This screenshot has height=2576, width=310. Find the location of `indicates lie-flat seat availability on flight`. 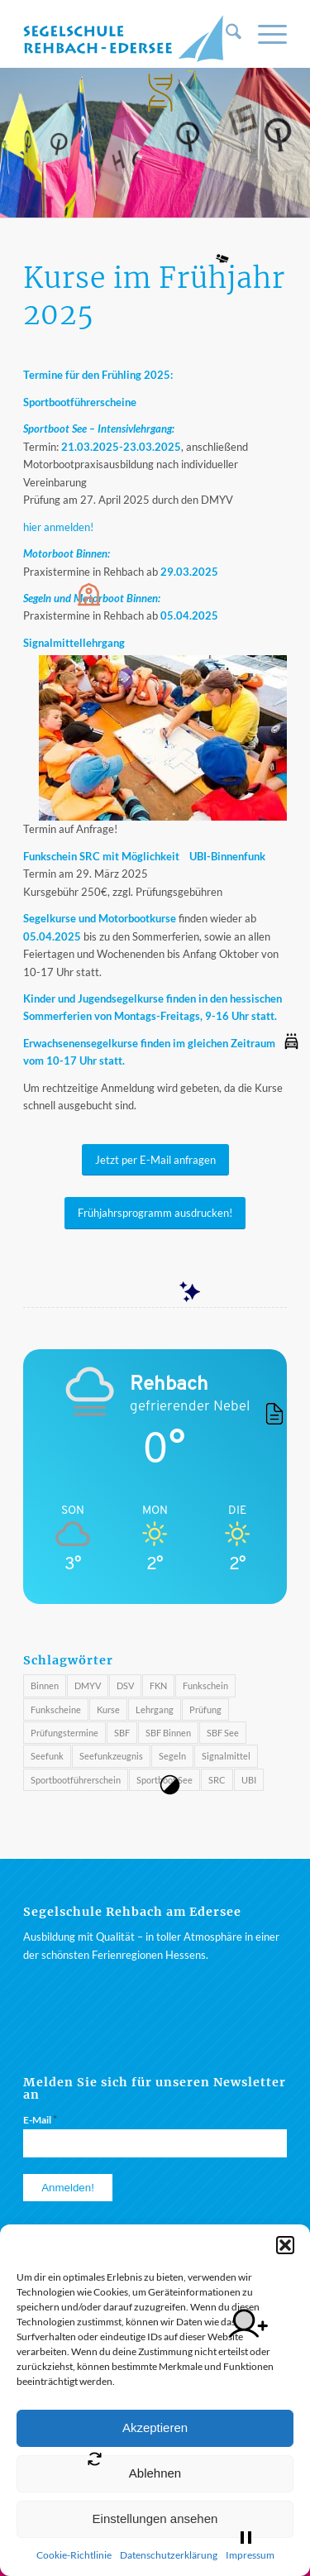

indicates lie-flat seat availability on flight is located at coordinates (222, 258).